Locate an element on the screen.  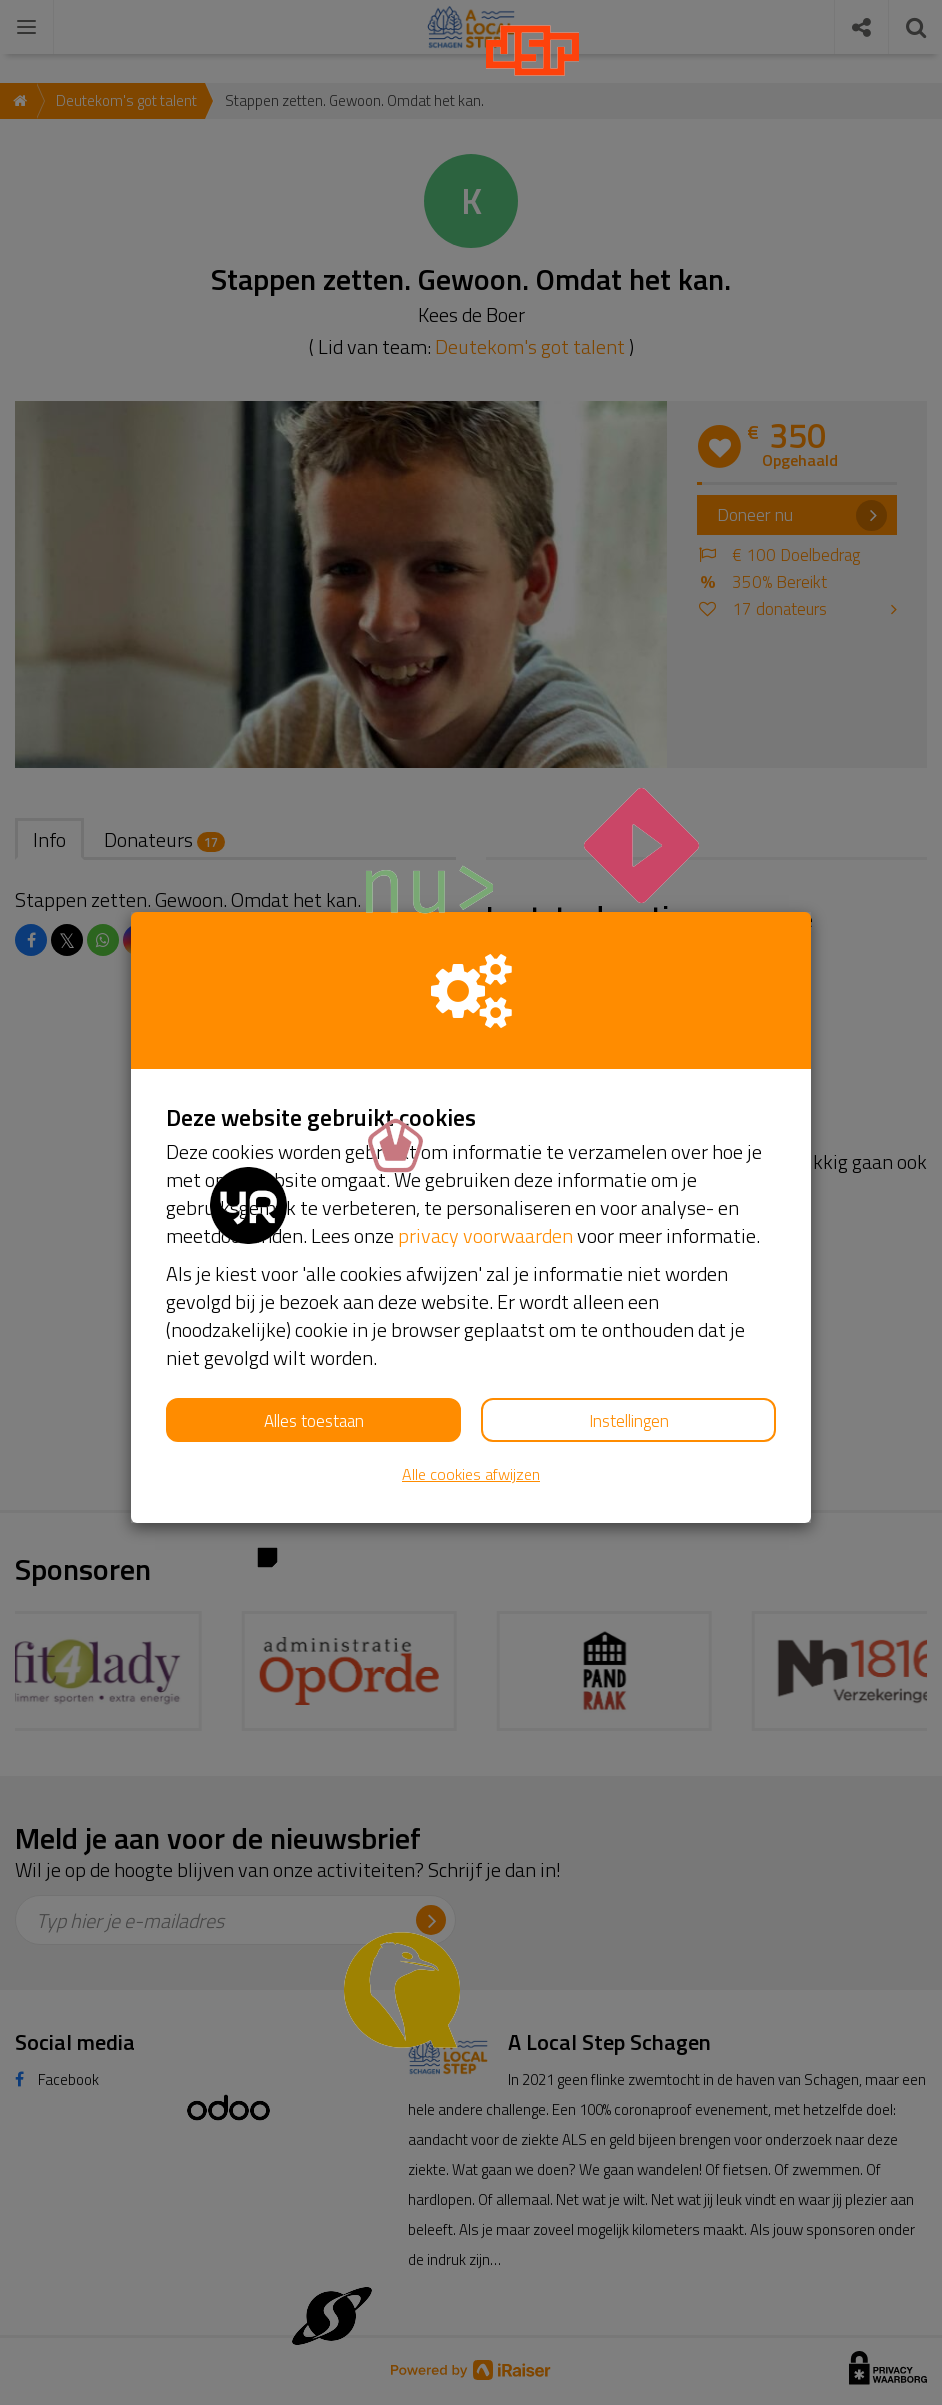
sfml framework or library branding is located at coordinates (395, 1145).